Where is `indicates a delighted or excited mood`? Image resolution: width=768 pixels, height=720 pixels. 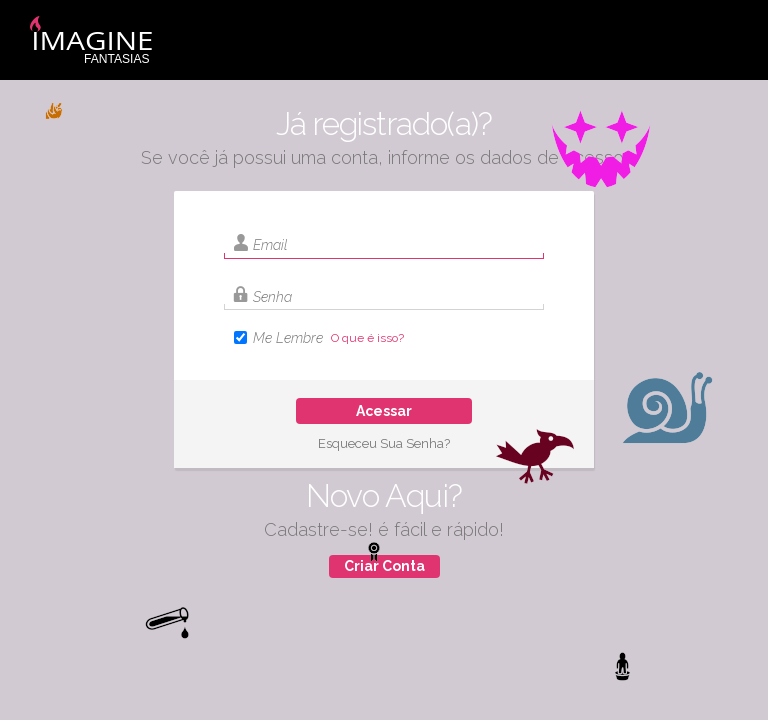 indicates a delighted or excited mood is located at coordinates (601, 147).